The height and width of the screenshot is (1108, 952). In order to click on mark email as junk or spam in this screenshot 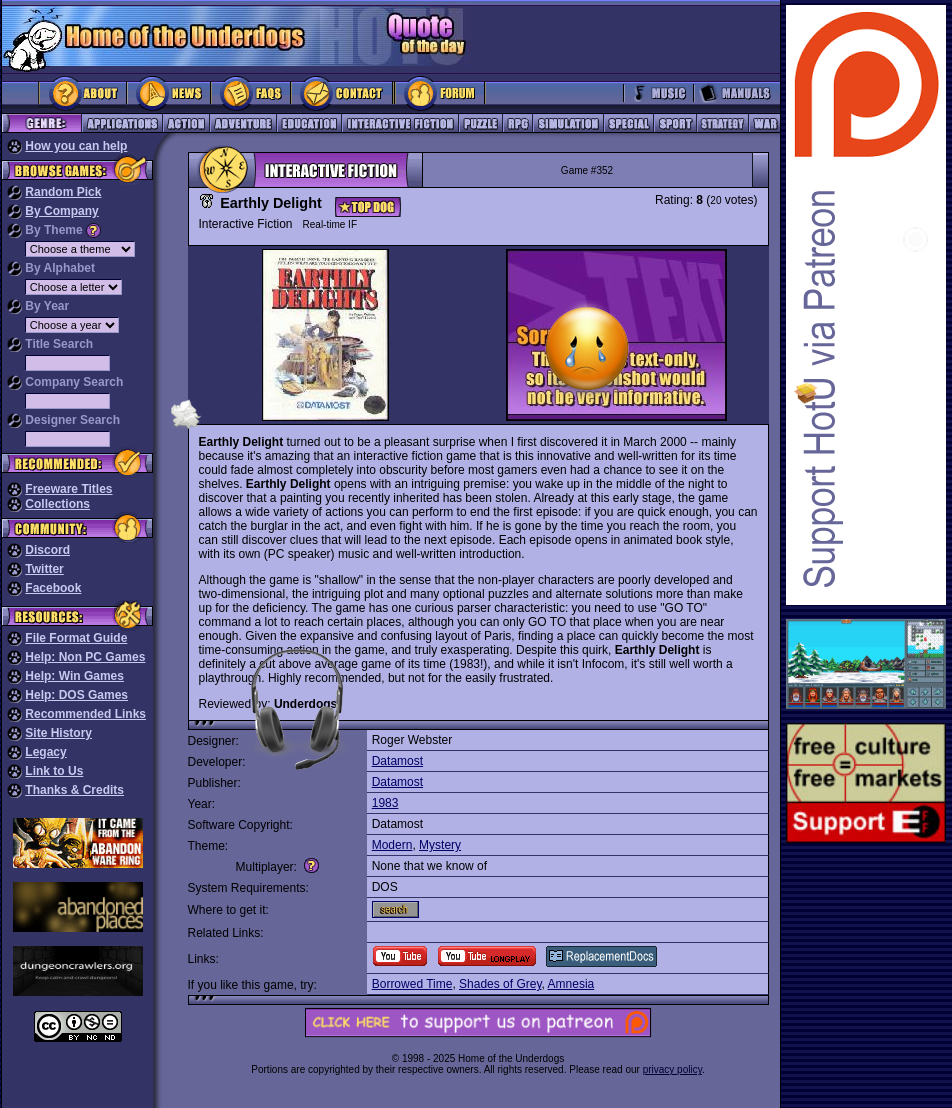, I will do `click(185, 414)`.